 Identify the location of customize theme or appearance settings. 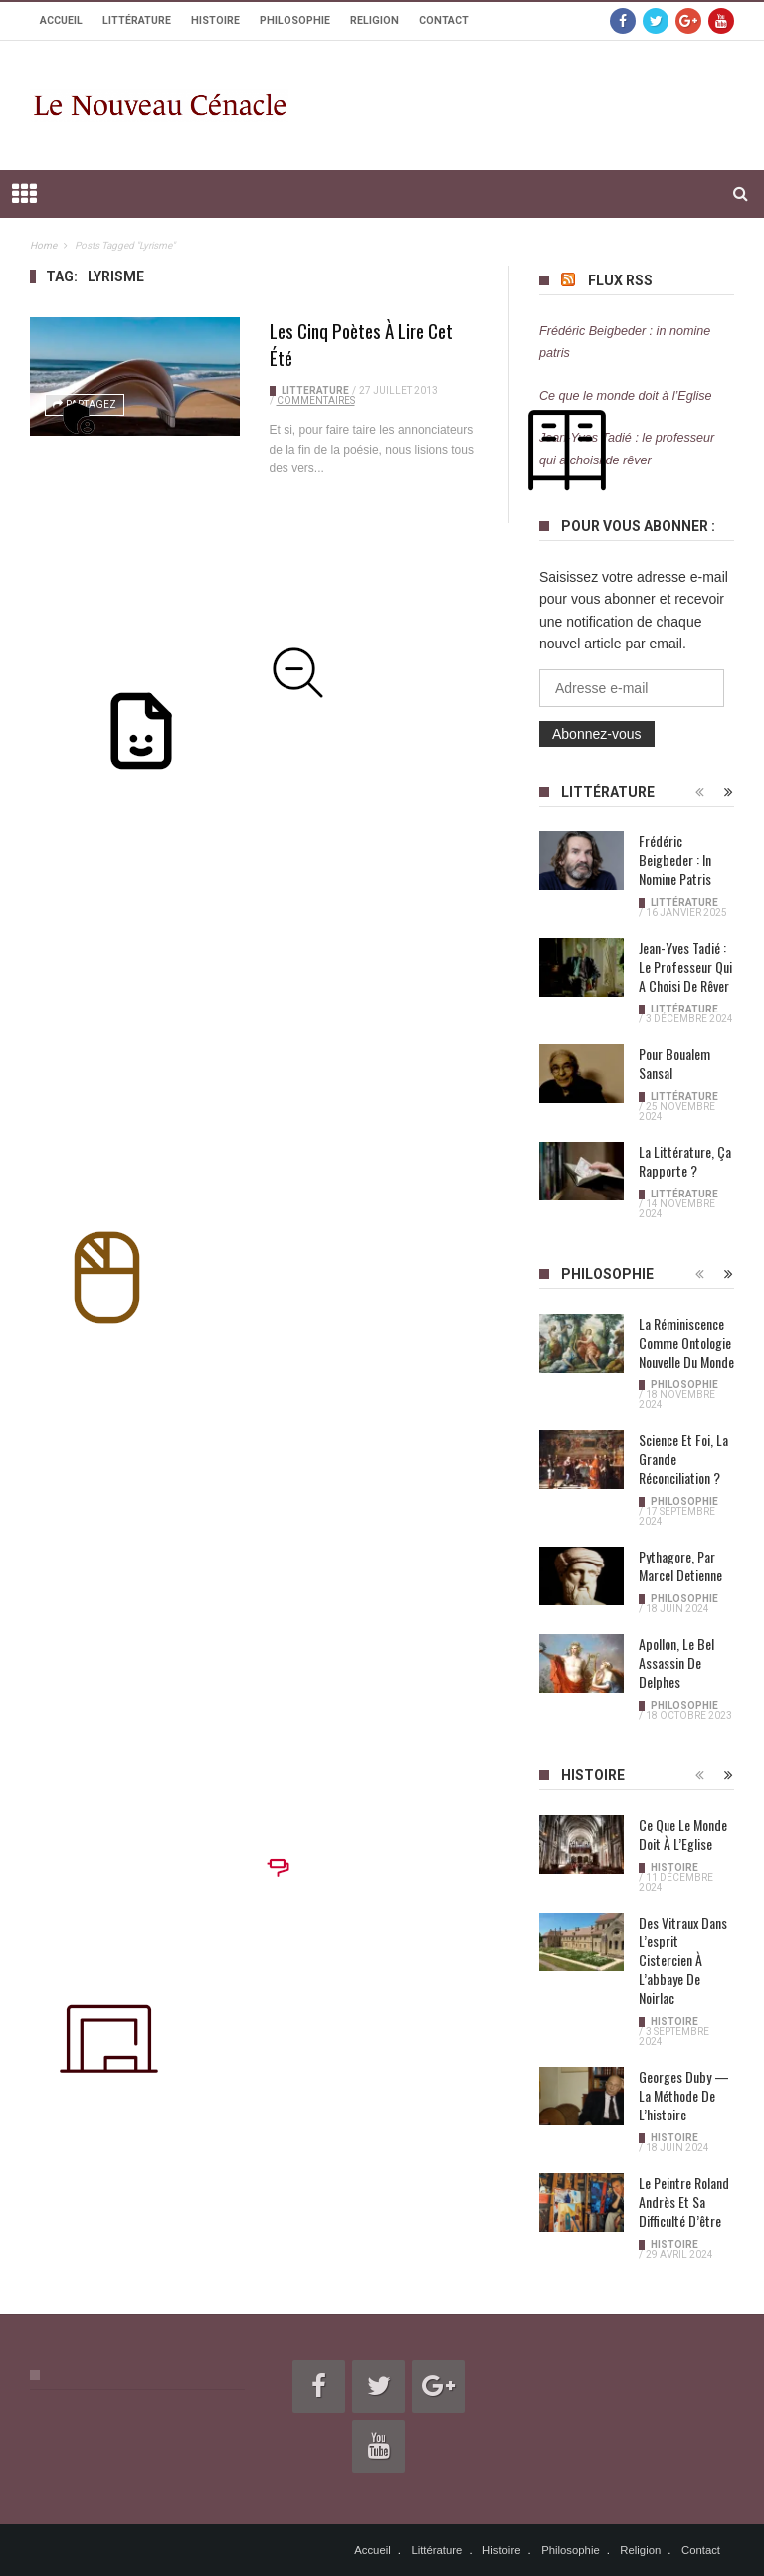
(278, 1866).